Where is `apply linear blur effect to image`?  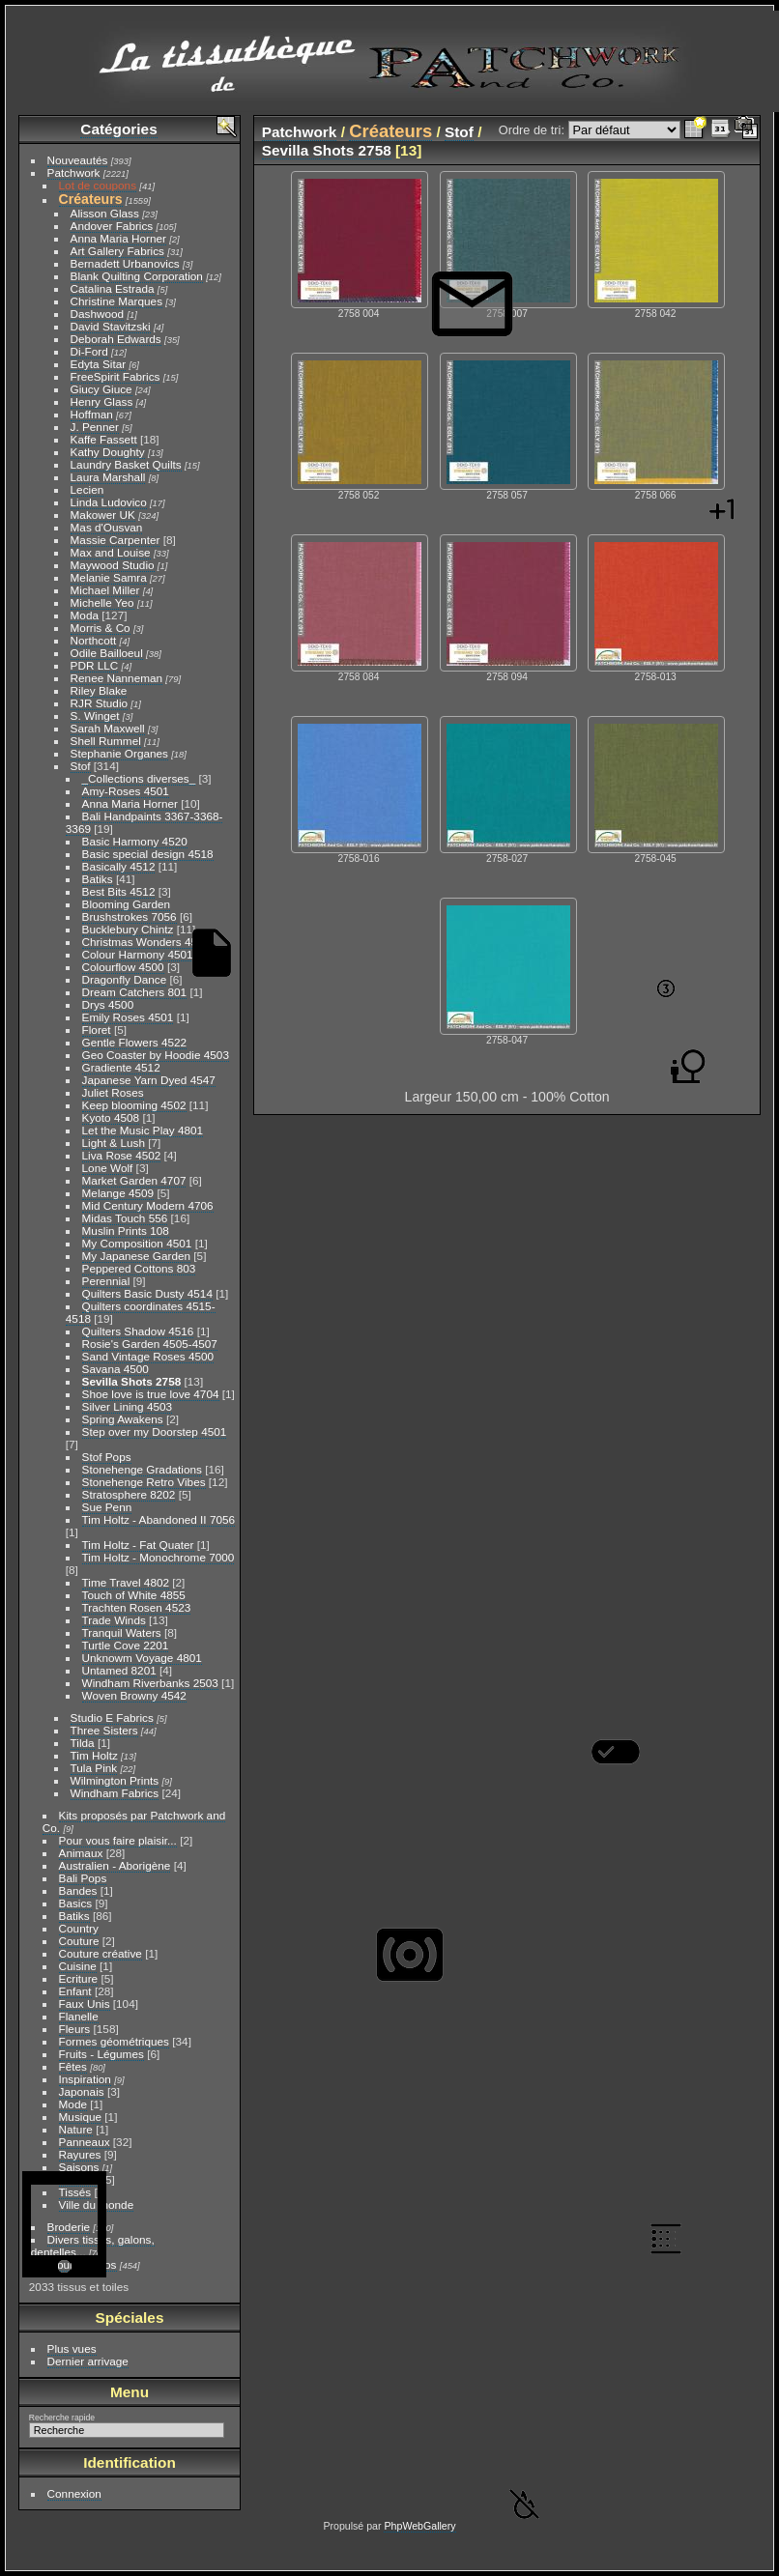
apply linear blur effect to image is located at coordinates (666, 2239).